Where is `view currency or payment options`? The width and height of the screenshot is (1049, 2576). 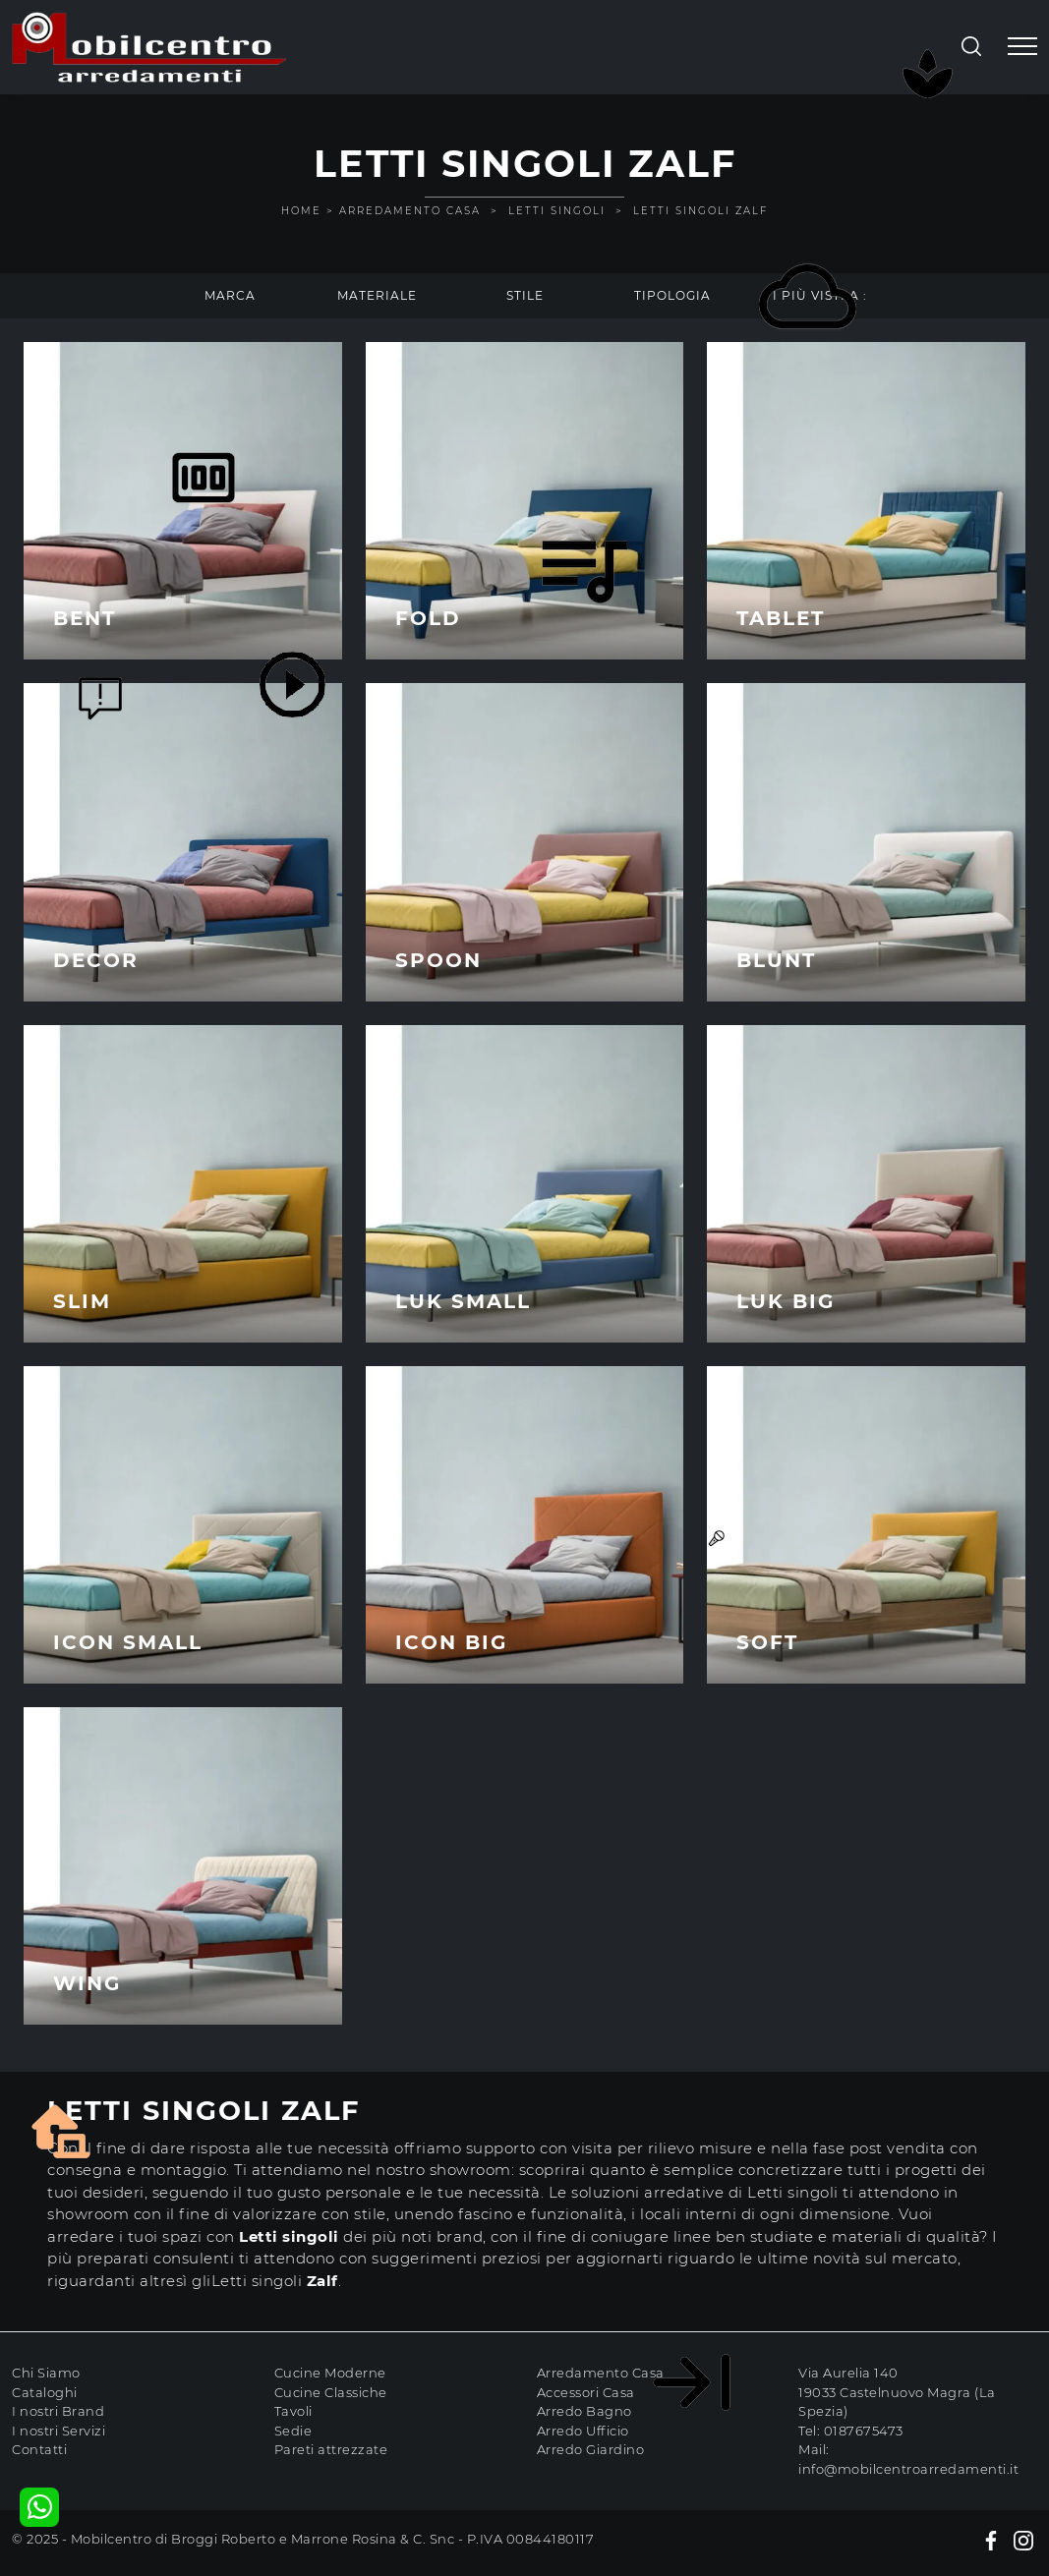 view currency or payment options is located at coordinates (204, 478).